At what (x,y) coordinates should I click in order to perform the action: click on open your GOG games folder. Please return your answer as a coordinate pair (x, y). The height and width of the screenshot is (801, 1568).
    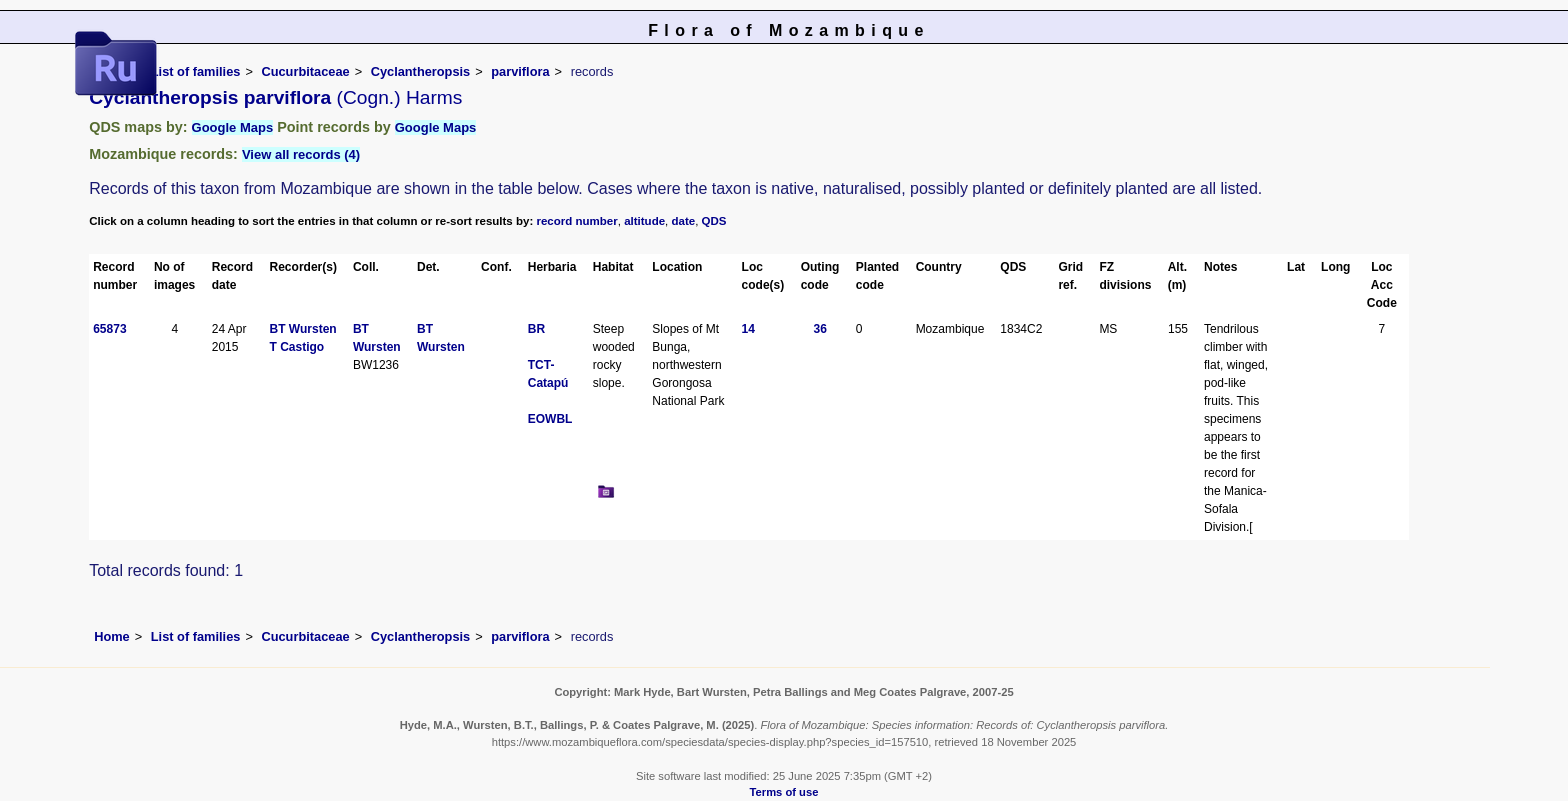
    Looking at the image, I should click on (606, 492).